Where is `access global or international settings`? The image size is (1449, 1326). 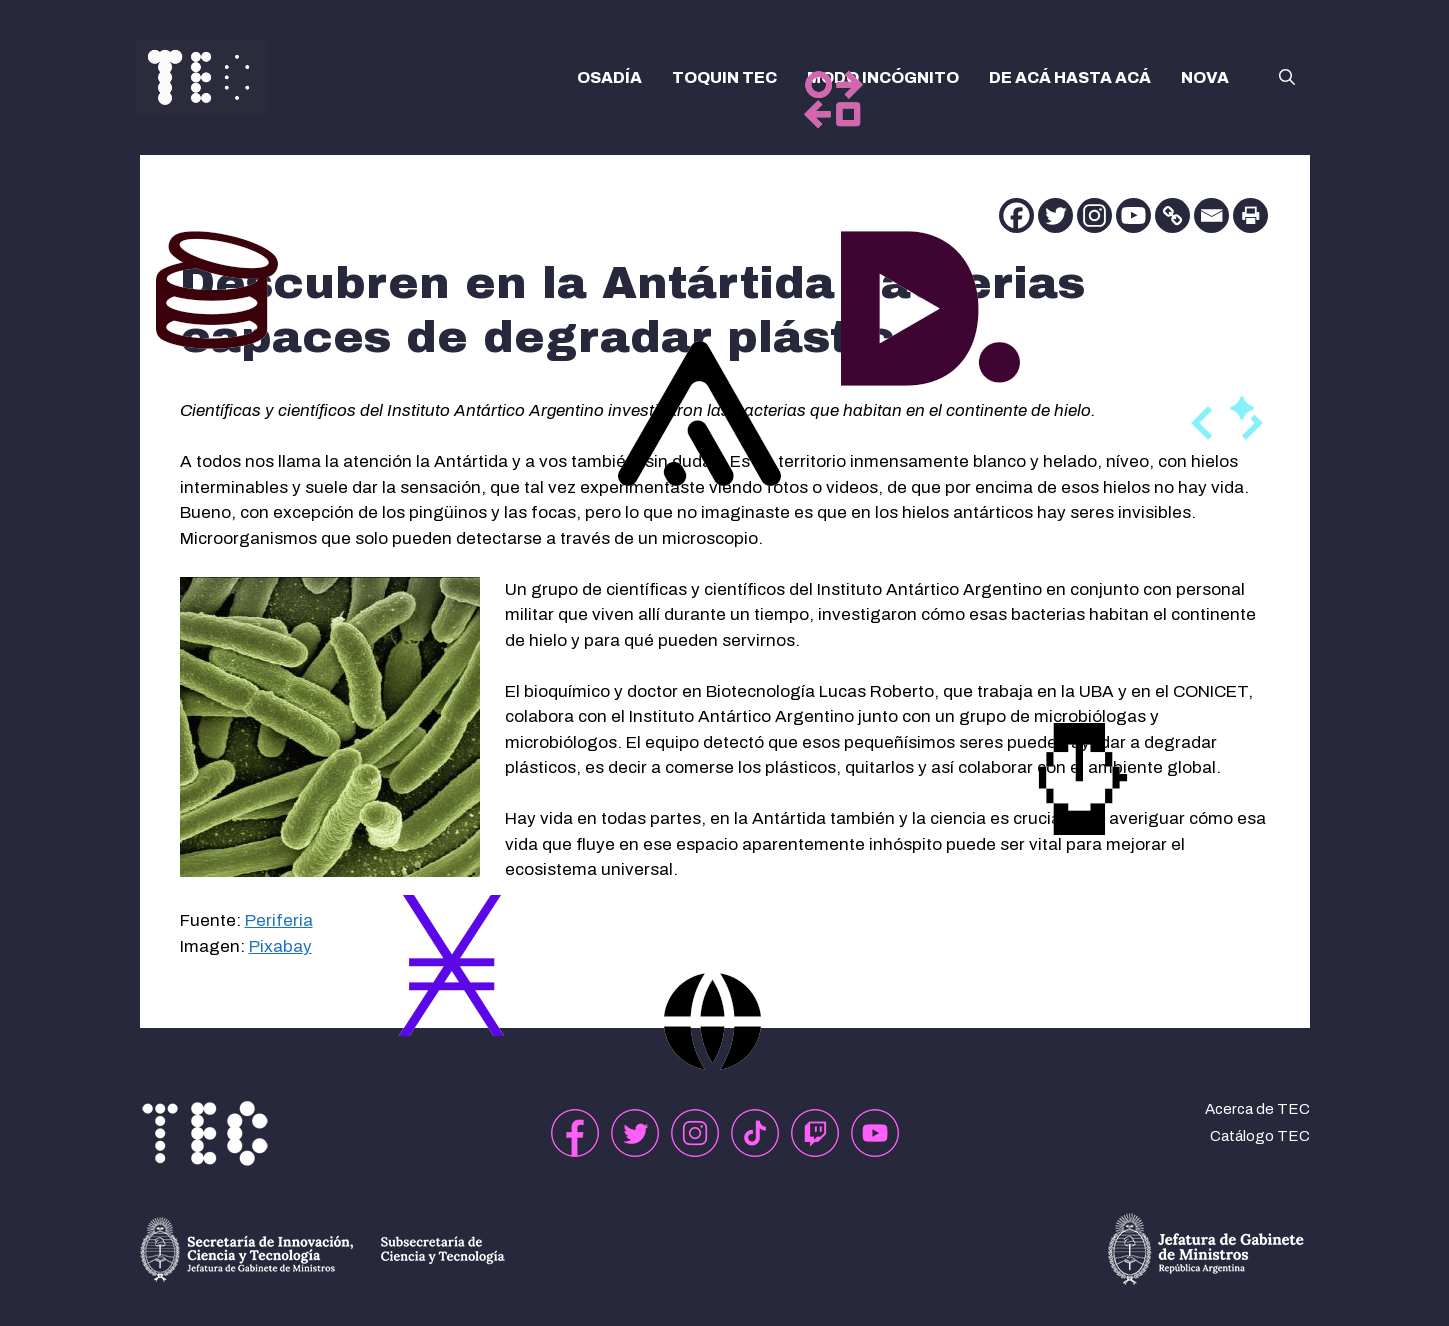
access global or international settings is located at coordinates (712, 1021).